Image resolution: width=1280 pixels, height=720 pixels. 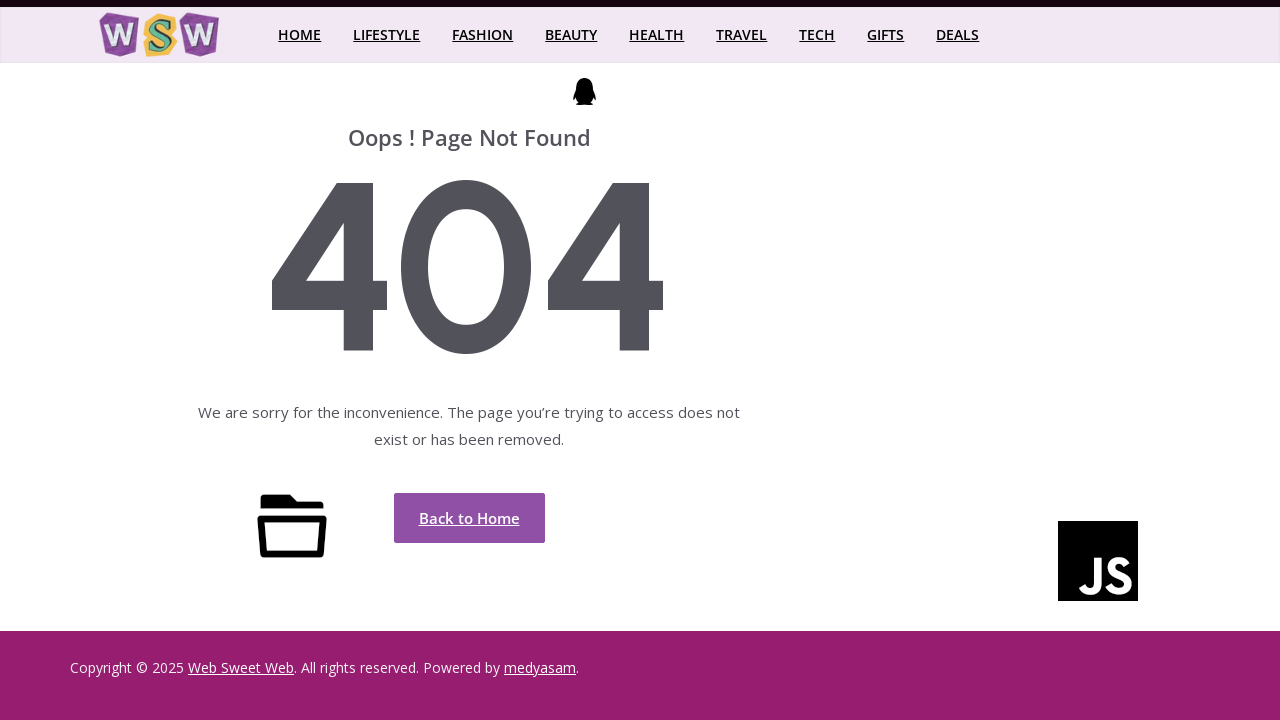 I want to click on open QQ messaging app, so click(x=584, y=91).